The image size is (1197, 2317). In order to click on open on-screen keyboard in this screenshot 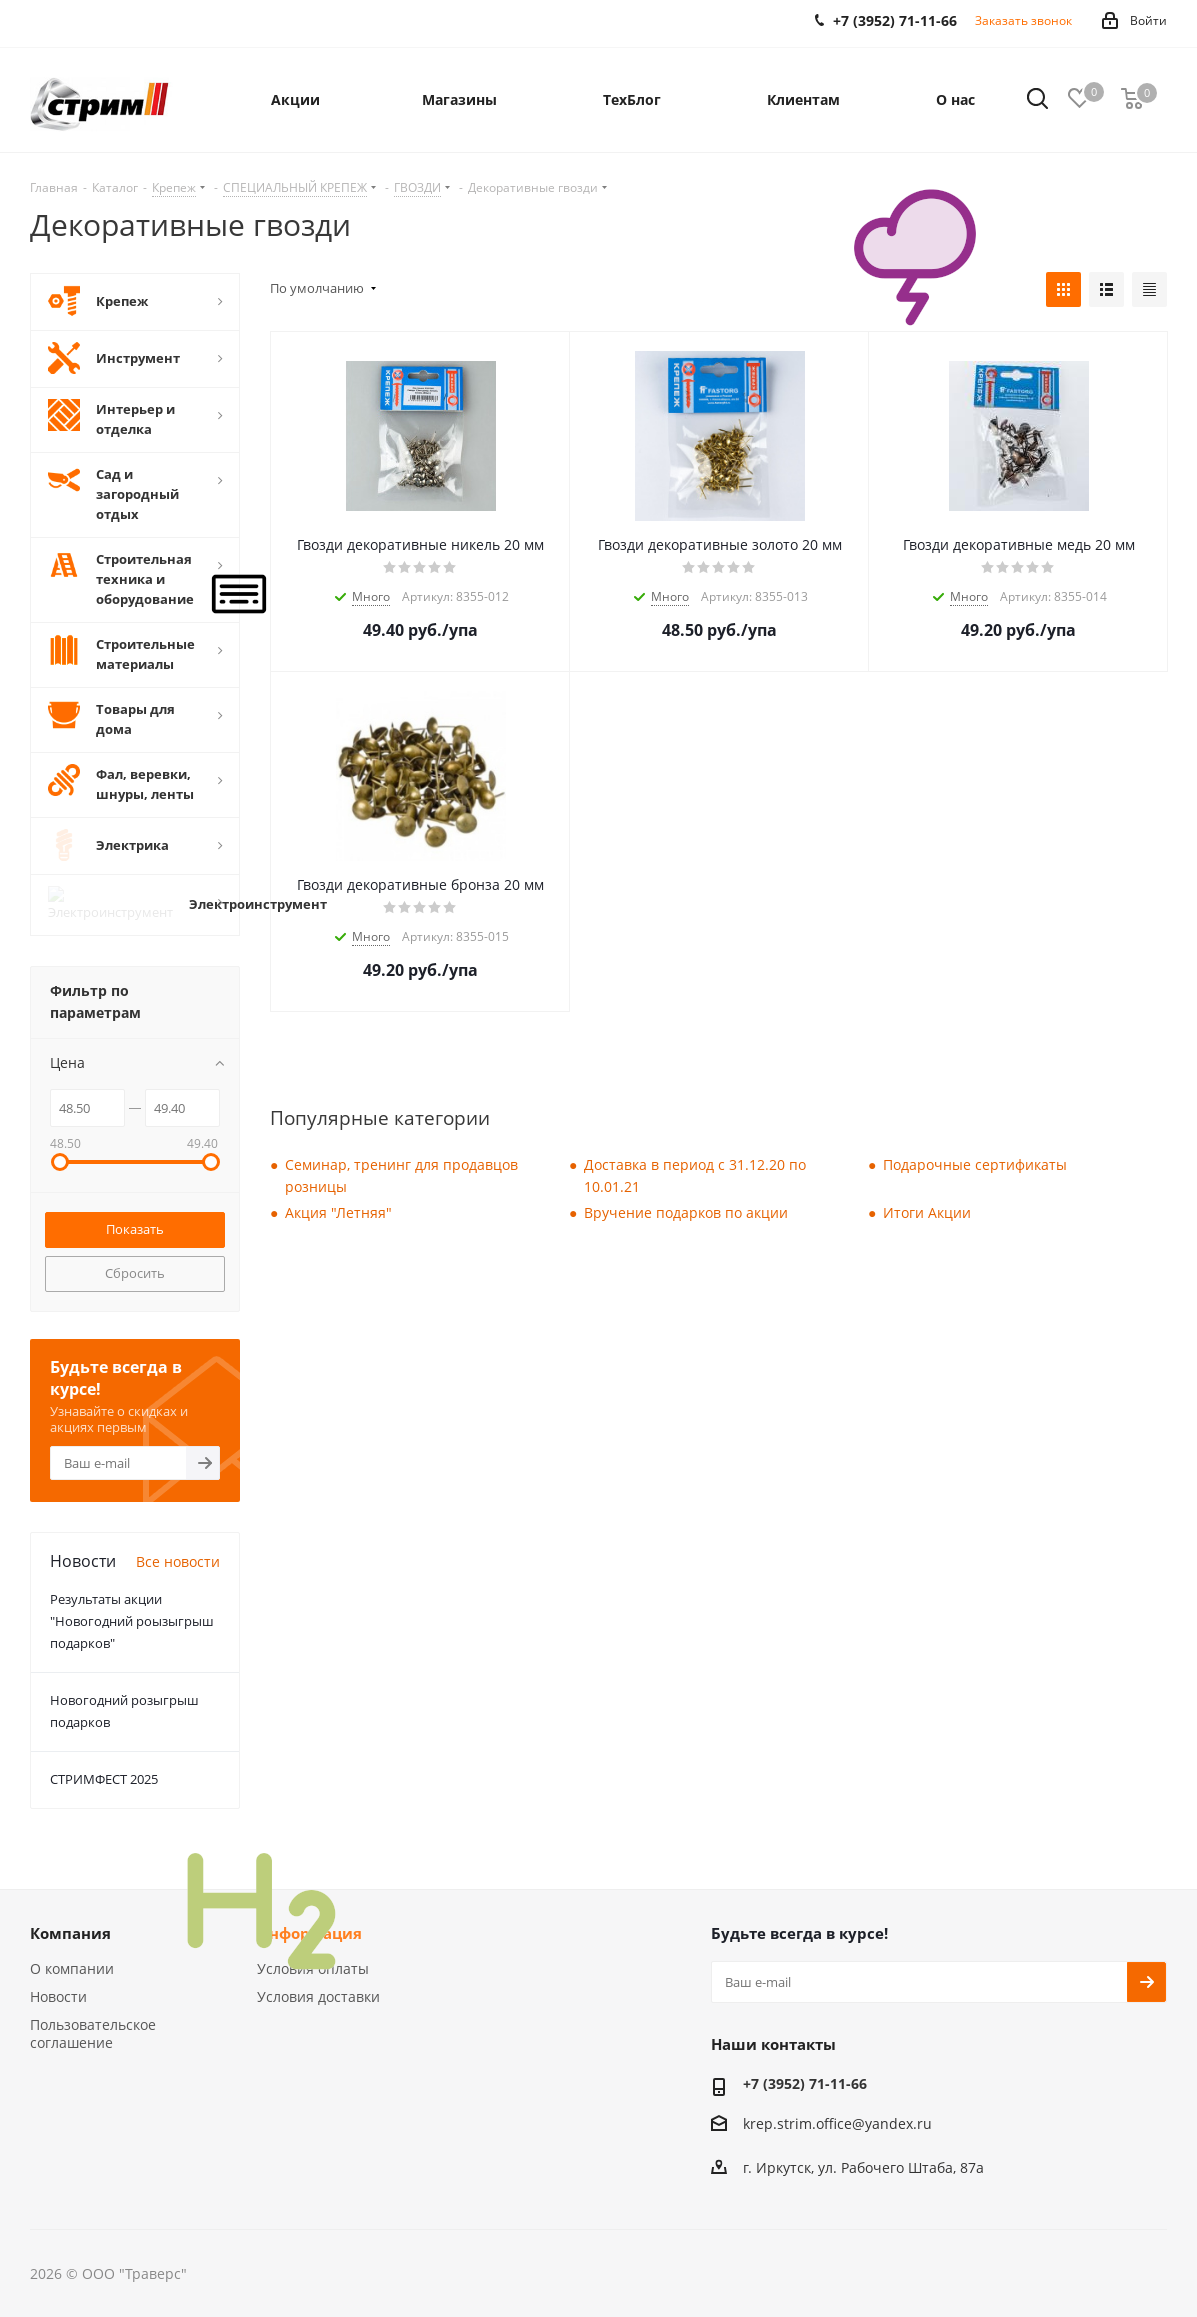, I will do `click(239, 594)`.